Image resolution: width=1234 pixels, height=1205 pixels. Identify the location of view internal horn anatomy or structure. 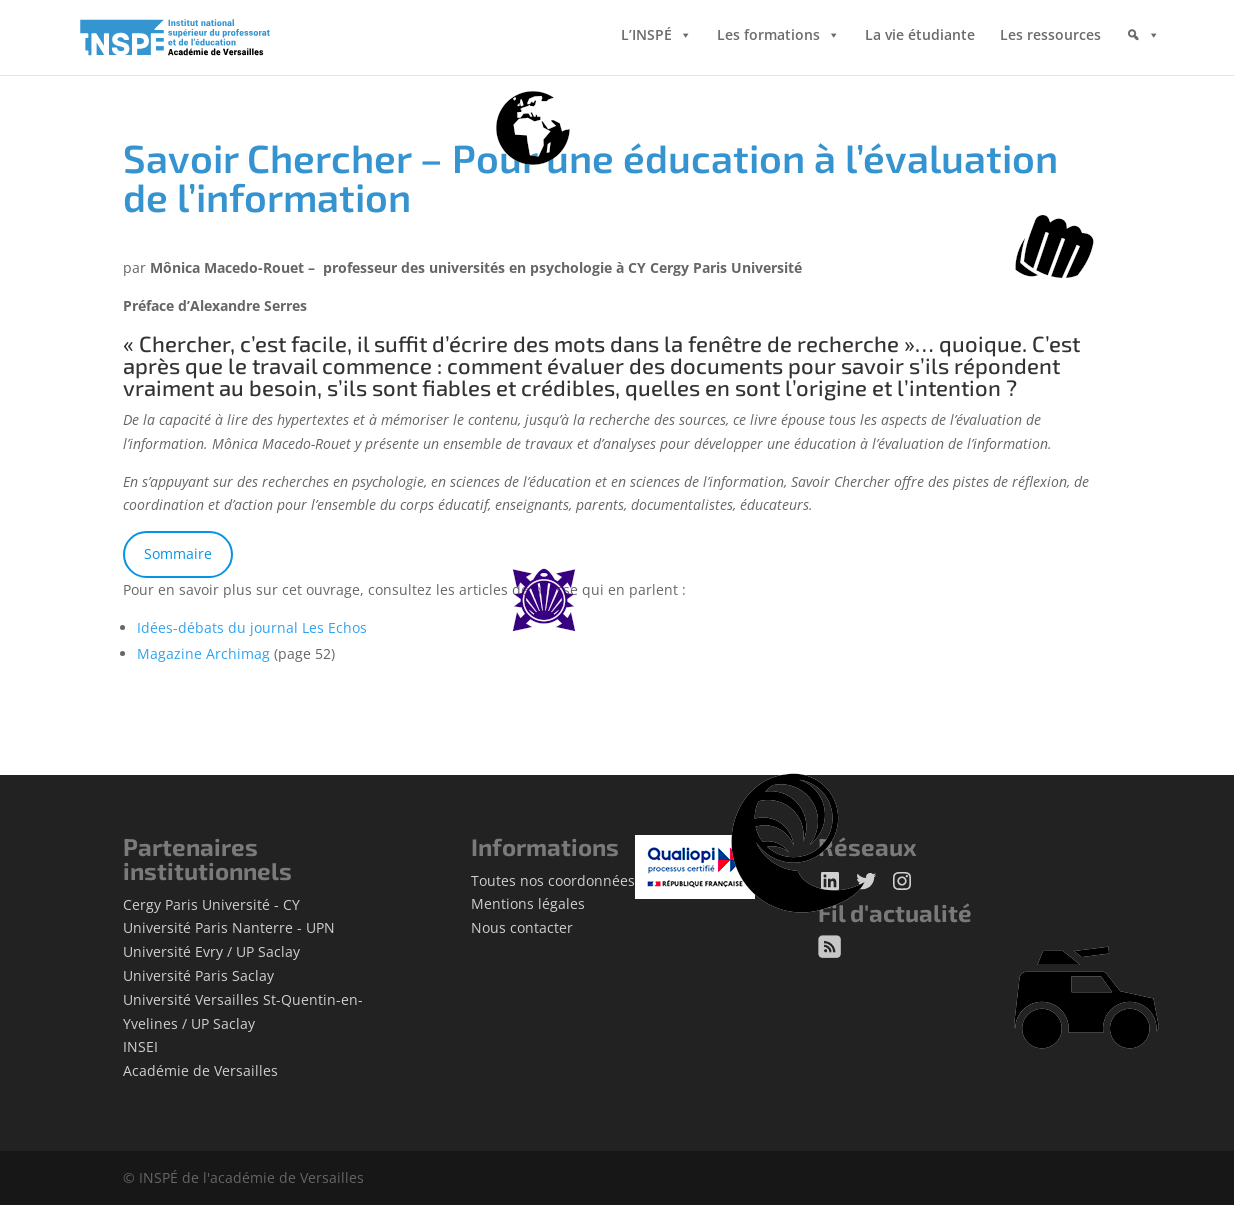
(796, 843).